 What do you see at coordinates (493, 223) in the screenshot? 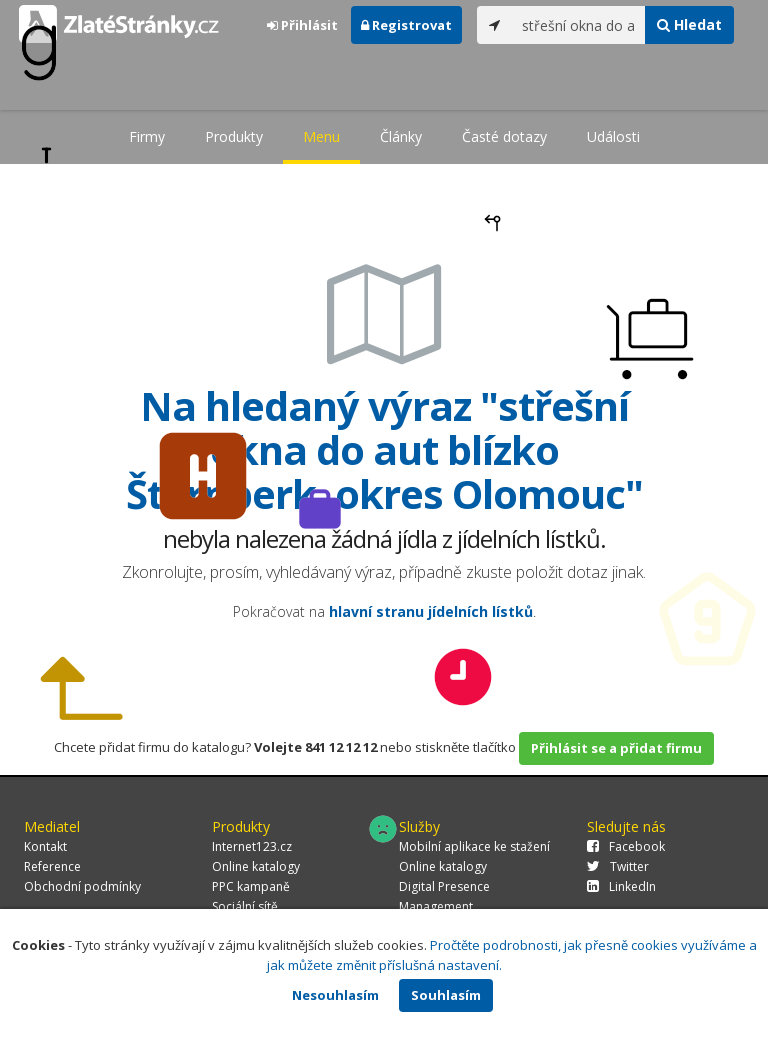
I see `take the left exit at the roundabout` at bounding box center [493, 223].